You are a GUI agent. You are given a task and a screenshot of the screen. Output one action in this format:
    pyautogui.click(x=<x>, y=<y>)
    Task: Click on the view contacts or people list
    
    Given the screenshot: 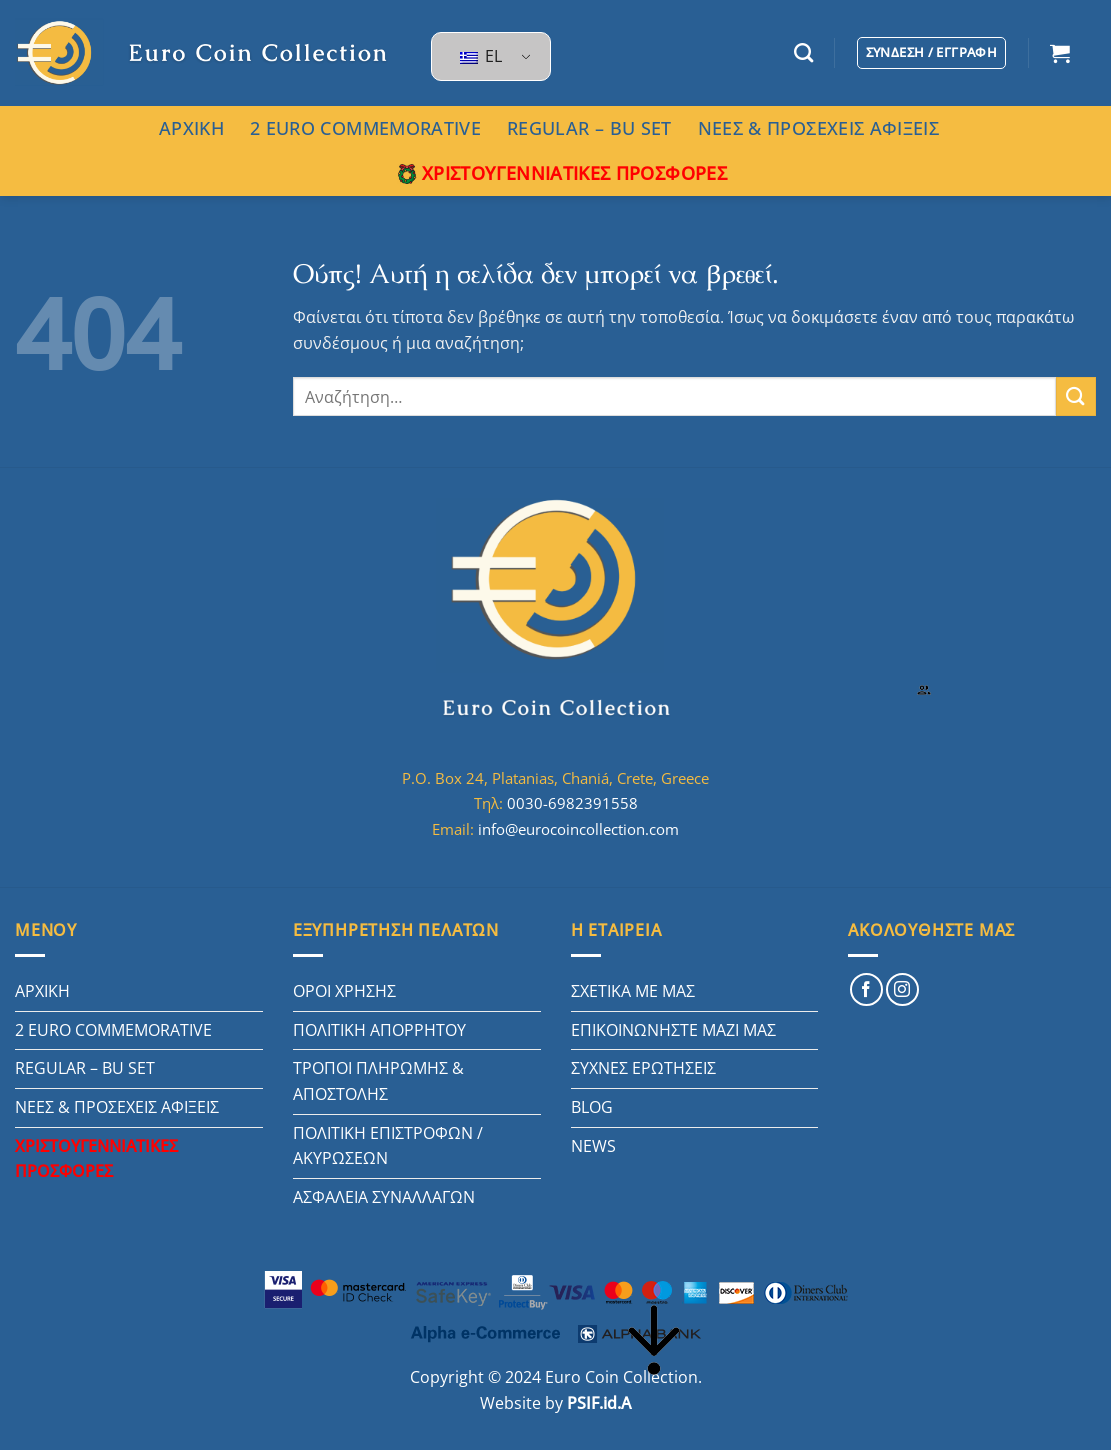 What is the action you would take?
    pyautogui.click(x=924, y=690)
    